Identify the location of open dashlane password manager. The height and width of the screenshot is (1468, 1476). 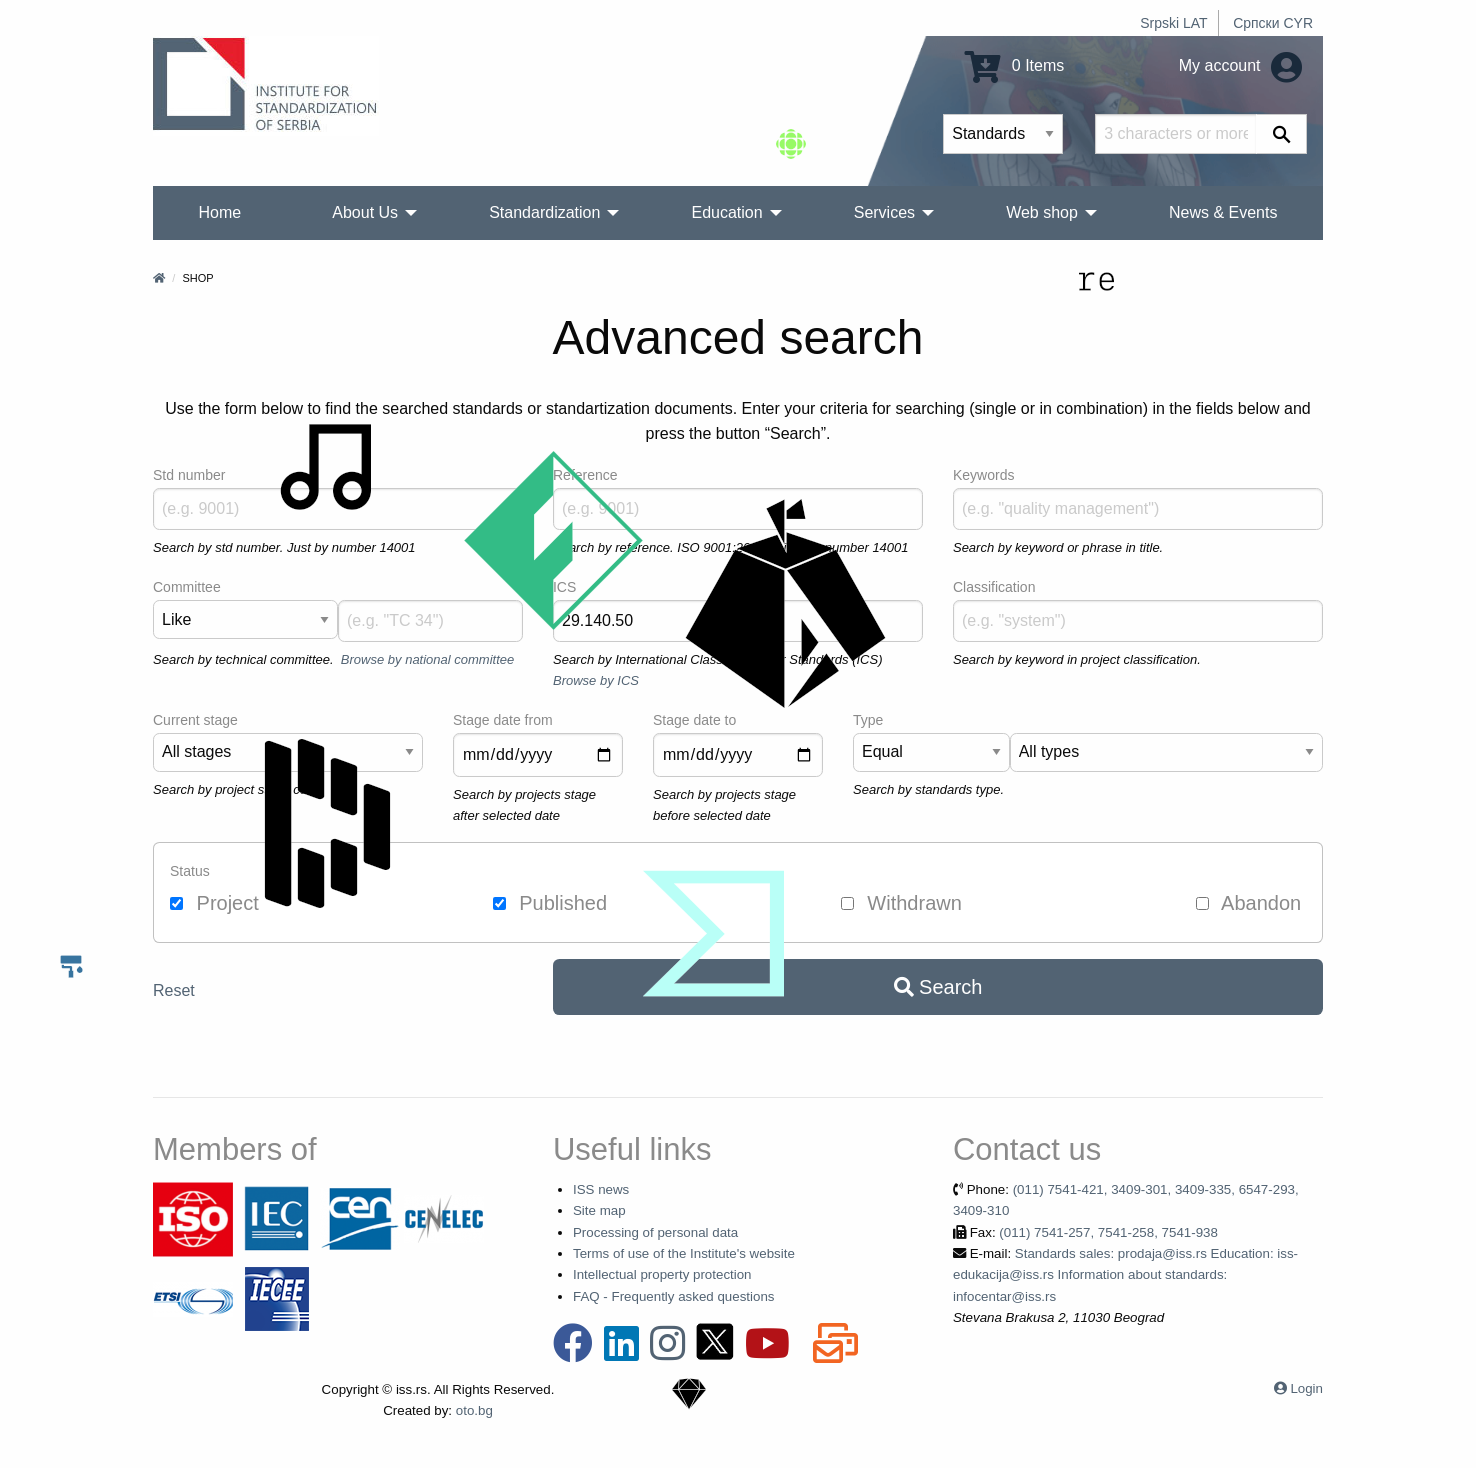
(327, 823).